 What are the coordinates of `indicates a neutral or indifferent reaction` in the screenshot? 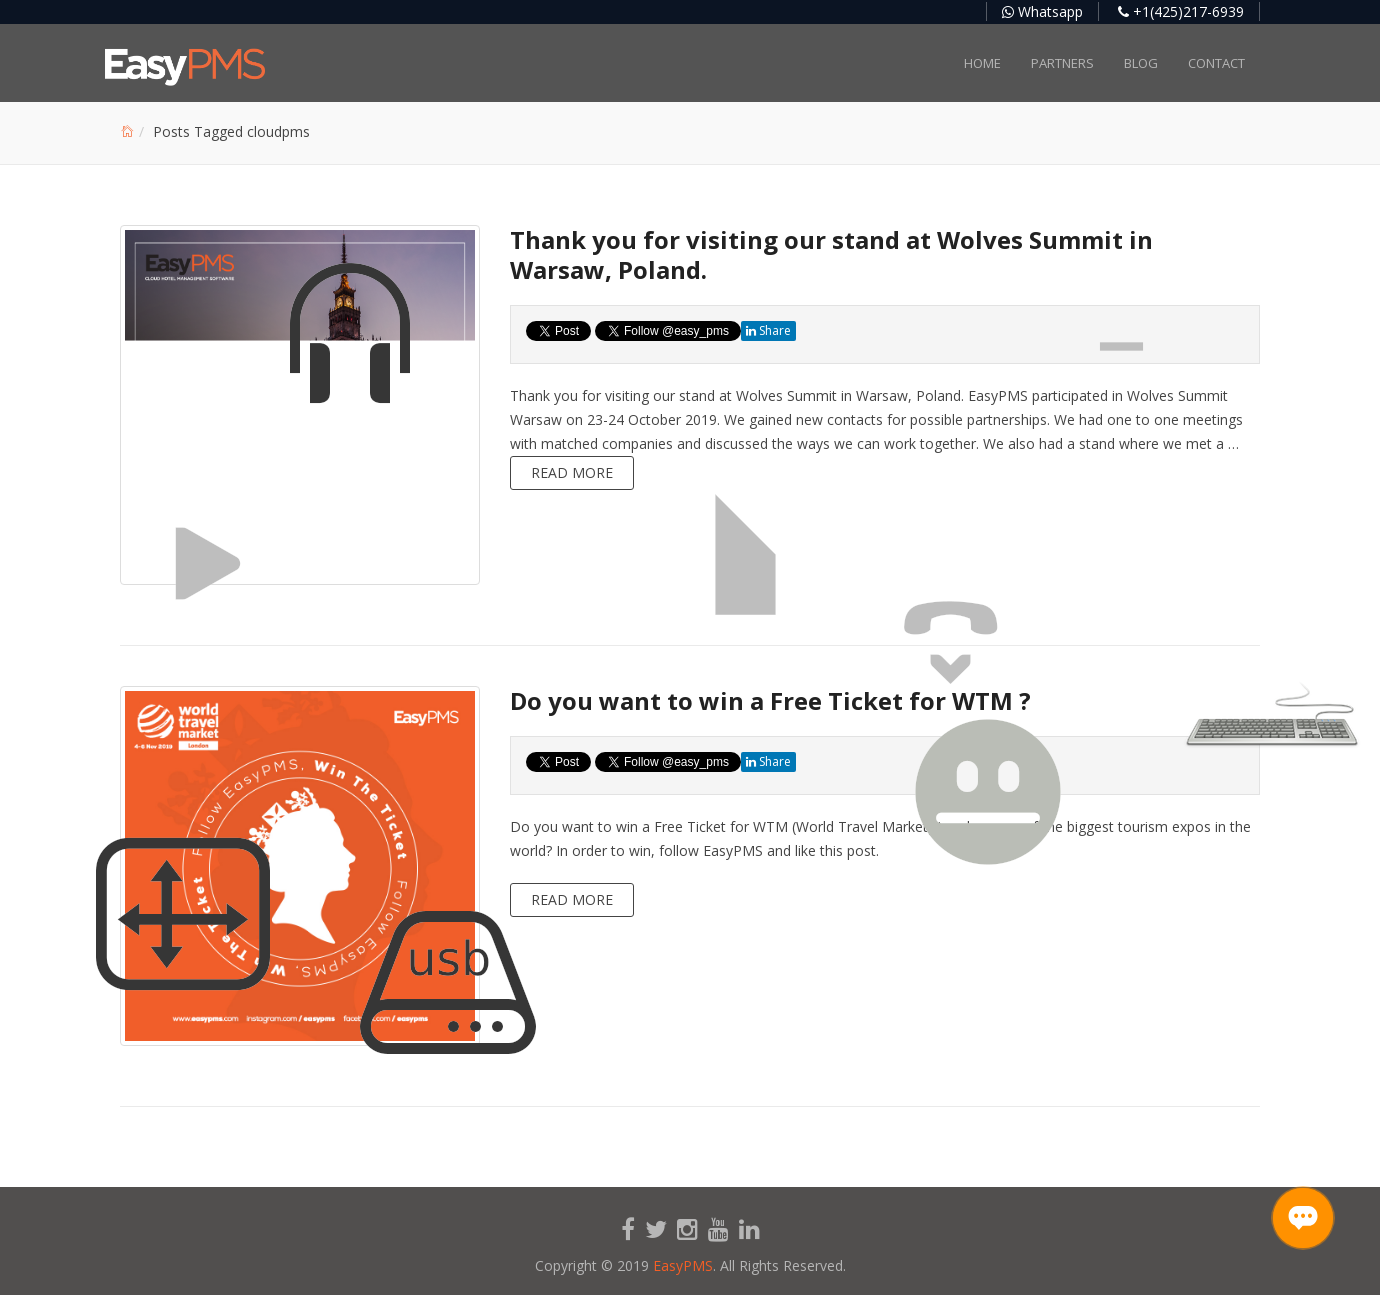 It's located at (988, 792).